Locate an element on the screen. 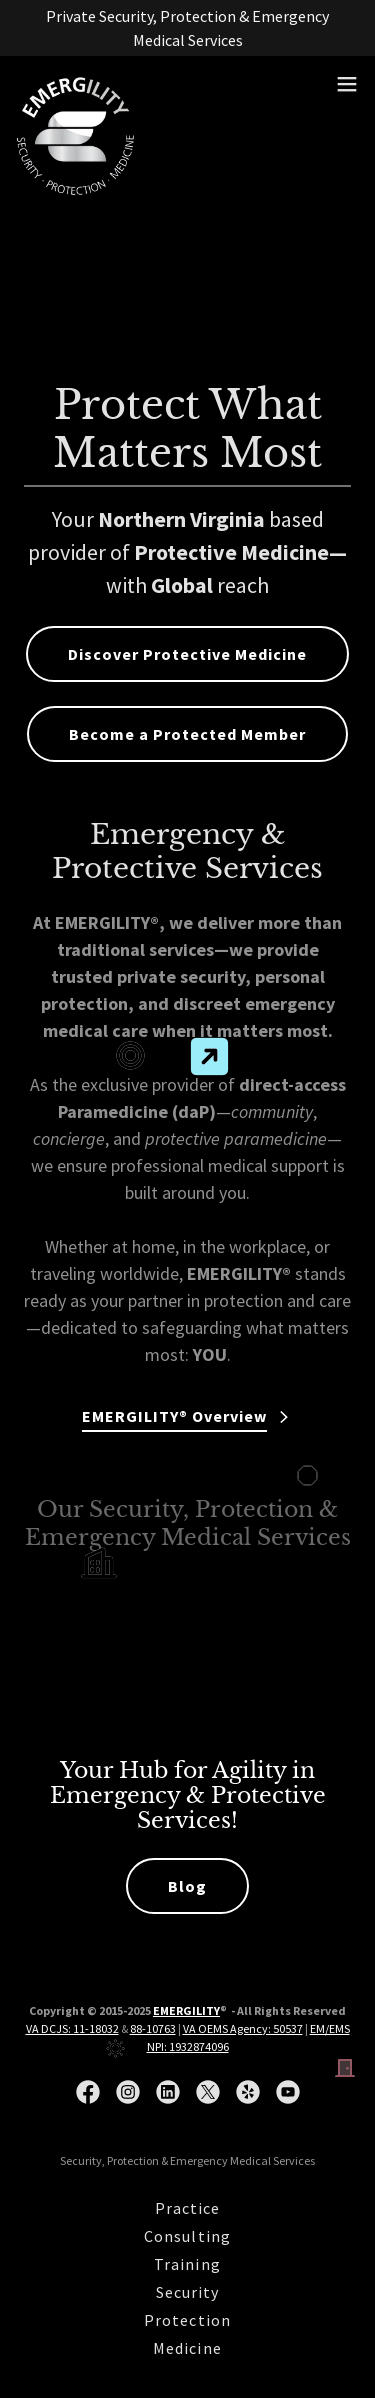 Image resolution: width=375 pixels, height=2398 pixels. decrease screen brightness is located at coordinates (115, 2048).